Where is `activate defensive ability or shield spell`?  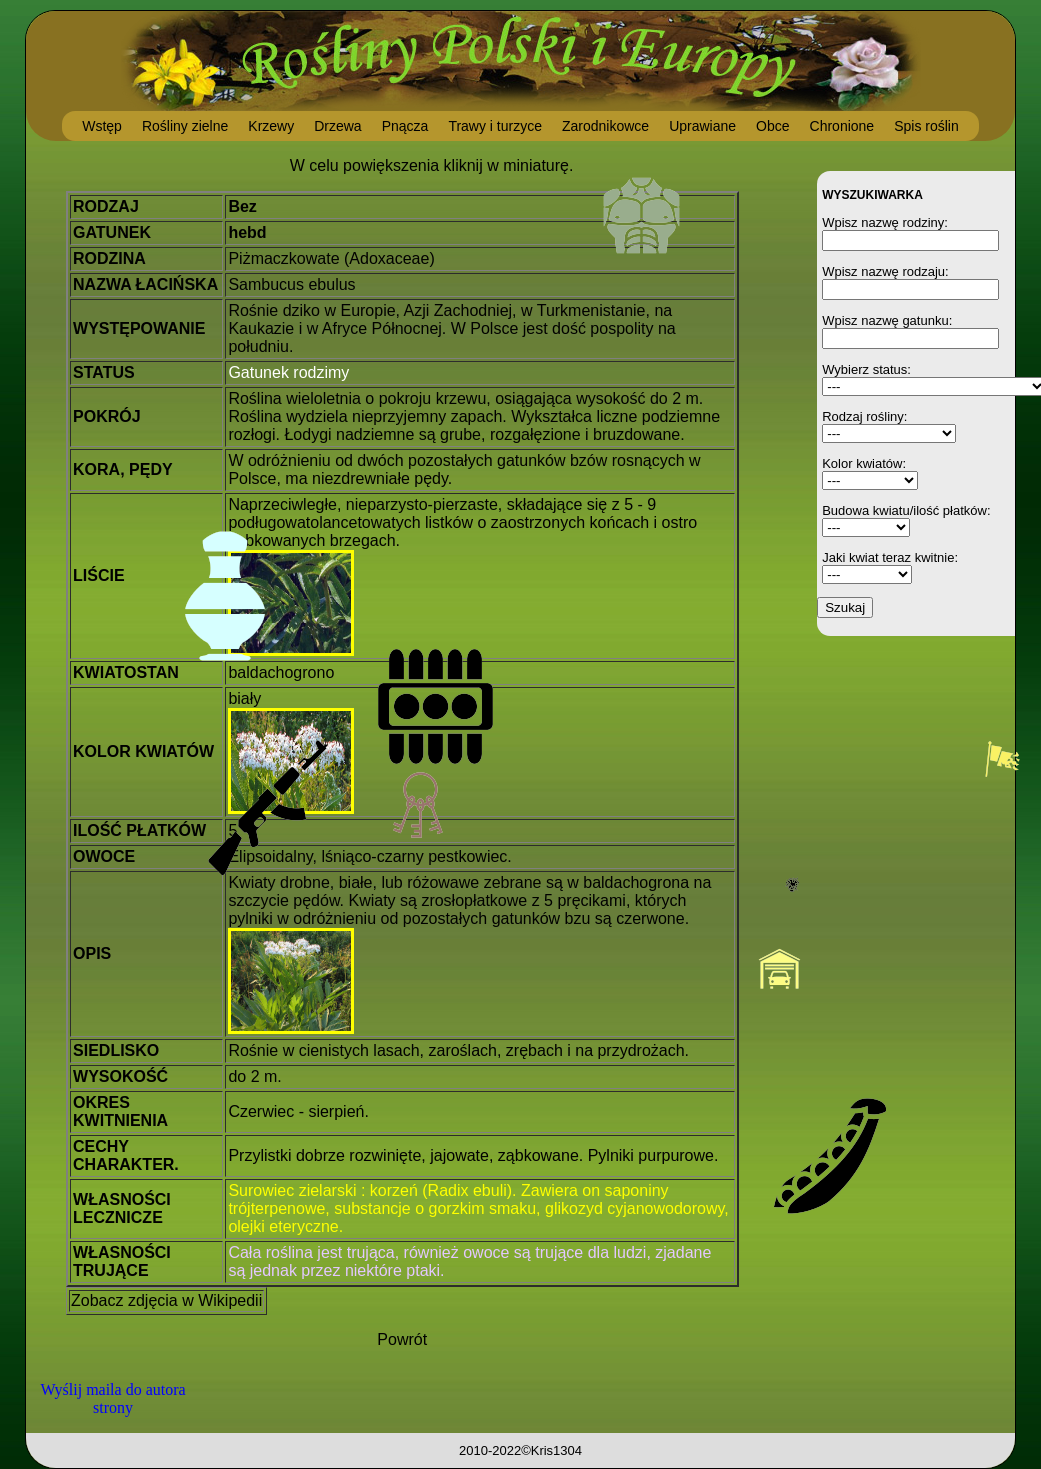 activate defensive ability or shield spell is located at coordinates (792, 884).